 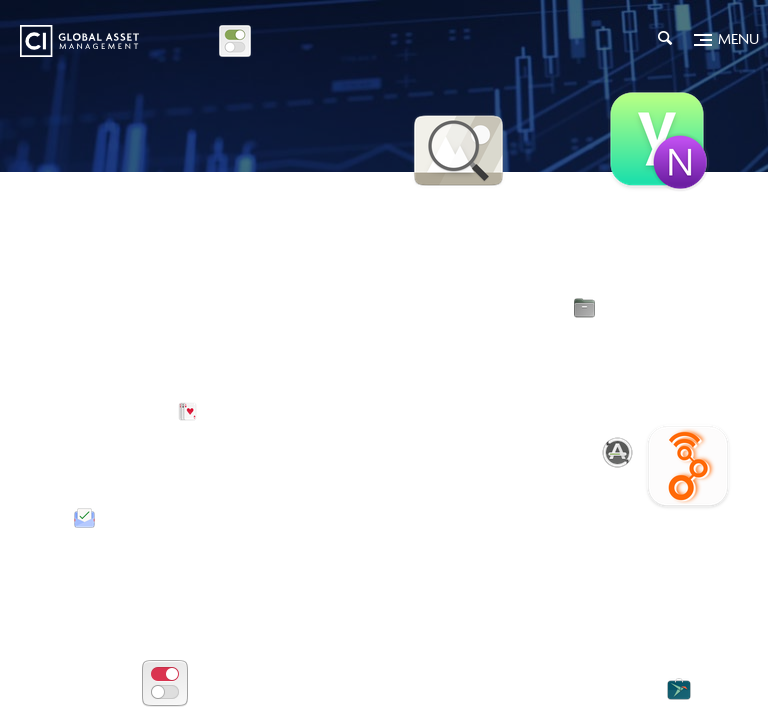 I want to click on open the software updater application, so click(x=617, y=452).